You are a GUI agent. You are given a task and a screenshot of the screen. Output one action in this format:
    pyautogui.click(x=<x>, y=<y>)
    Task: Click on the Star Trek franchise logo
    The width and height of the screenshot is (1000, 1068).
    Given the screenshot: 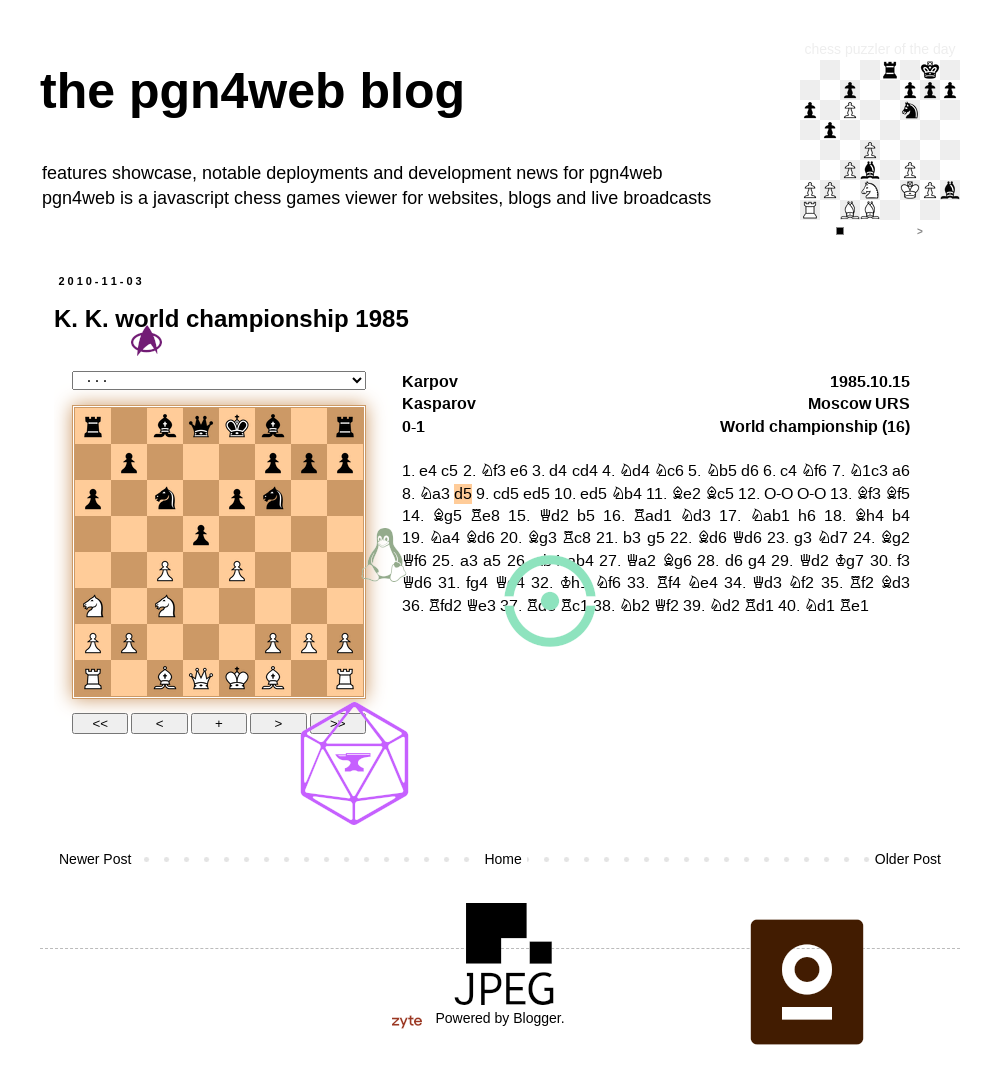 What is the action you would take?
    pyautogui.click(x=146, y=340)
    